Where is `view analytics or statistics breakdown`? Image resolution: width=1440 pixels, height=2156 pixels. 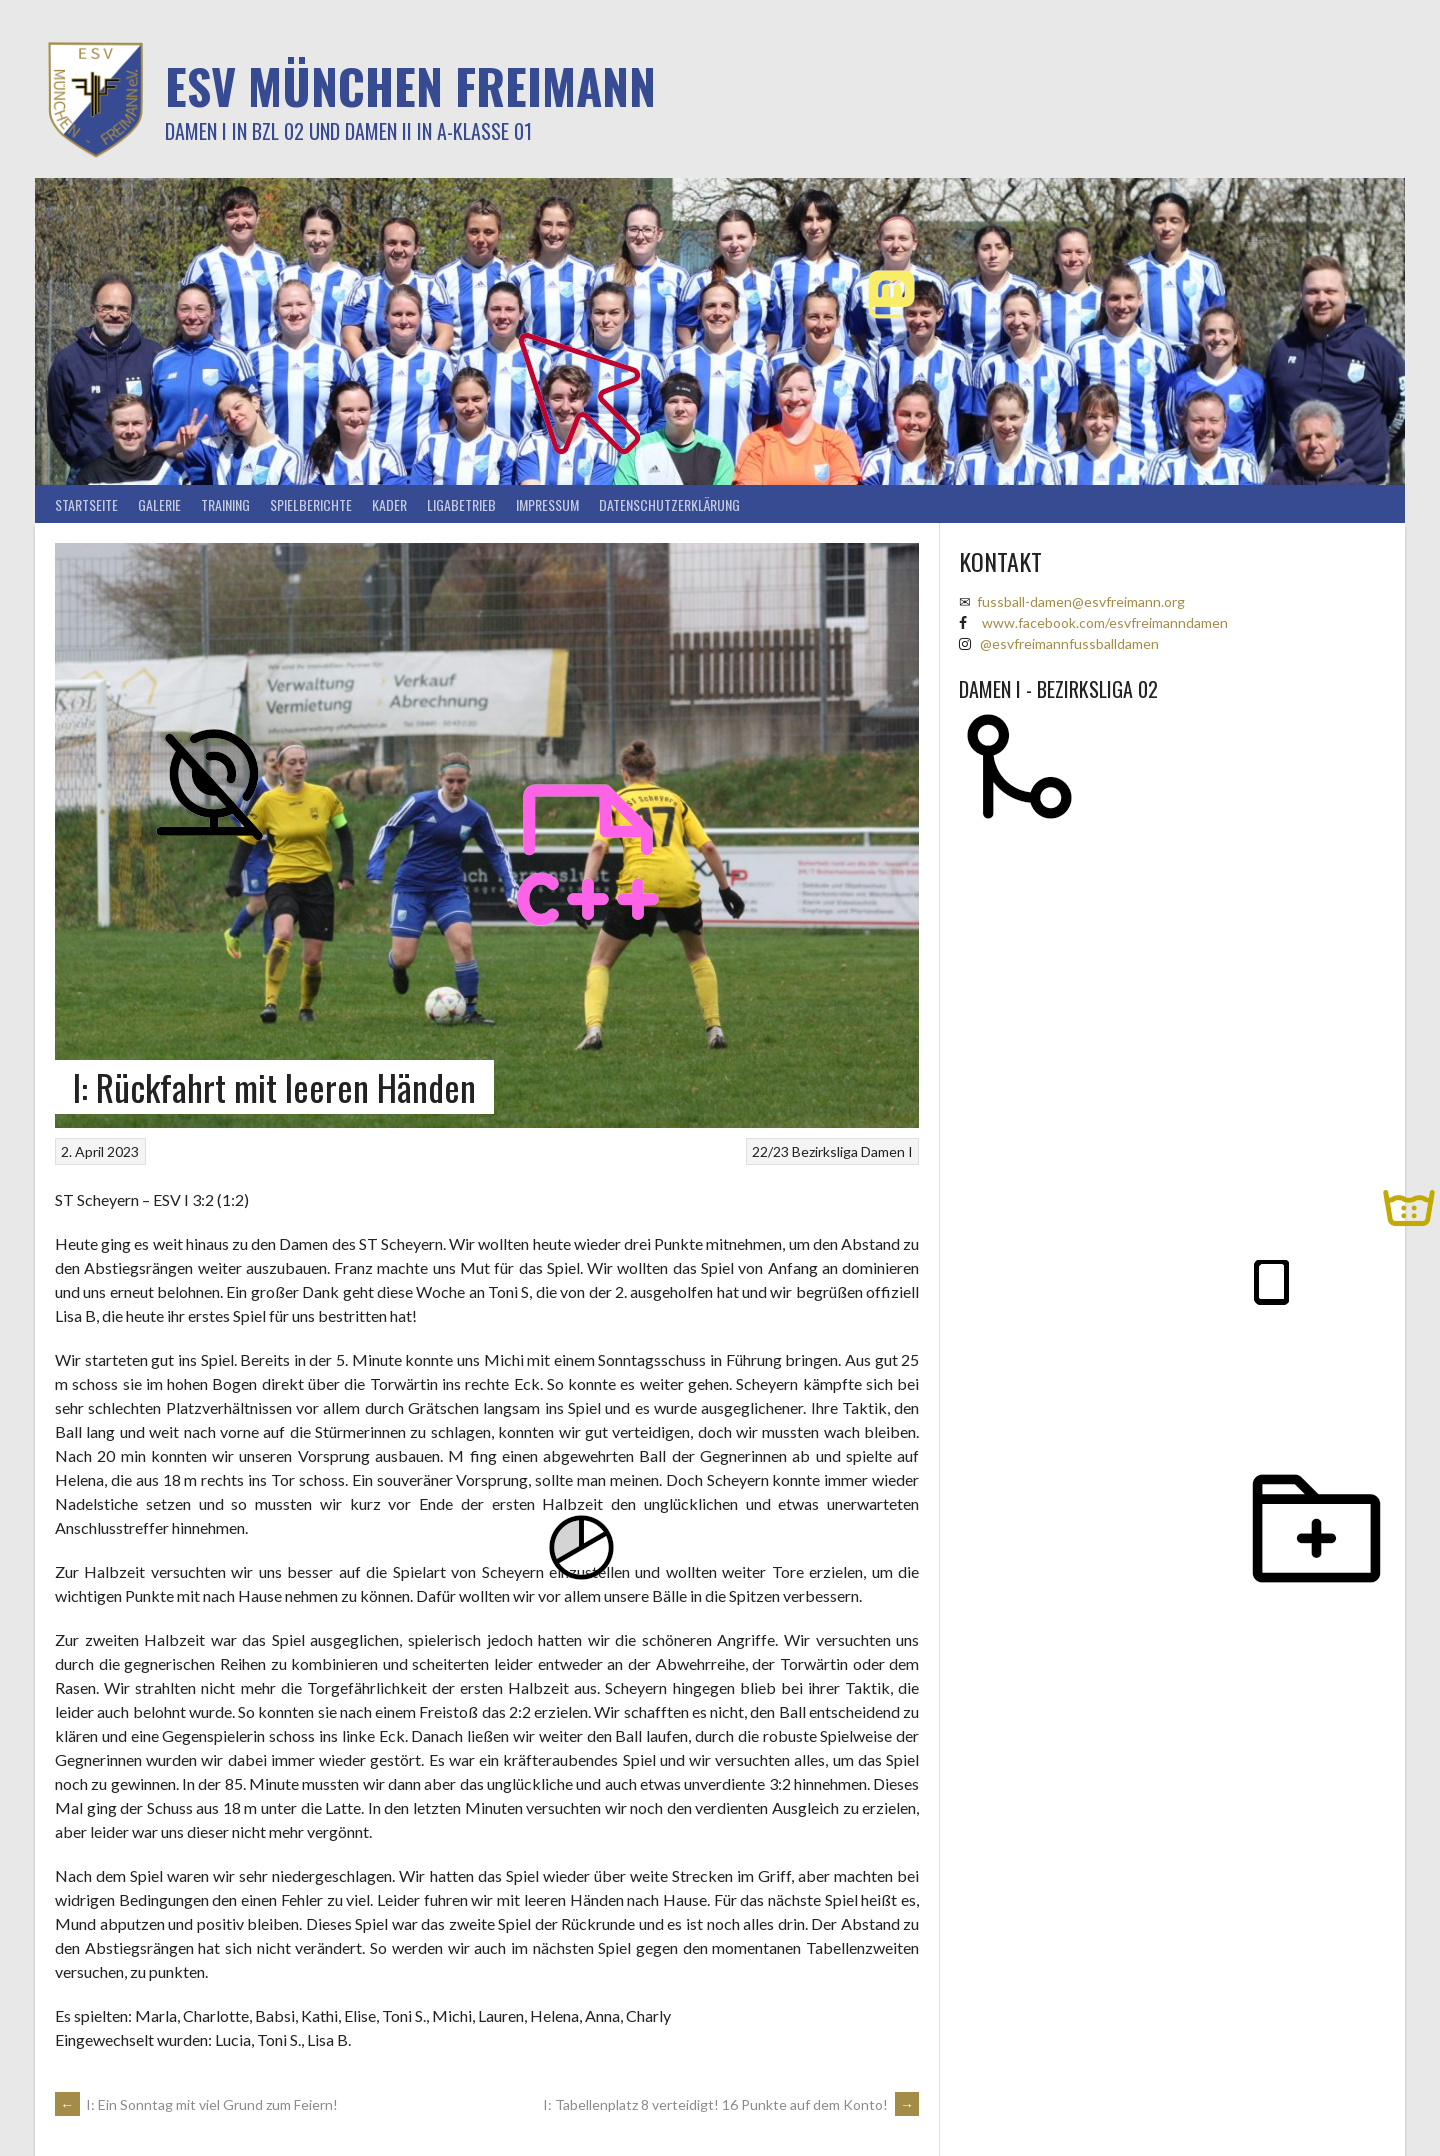
view analytics or statistics breakdown is located at coordinates (581, 1547).